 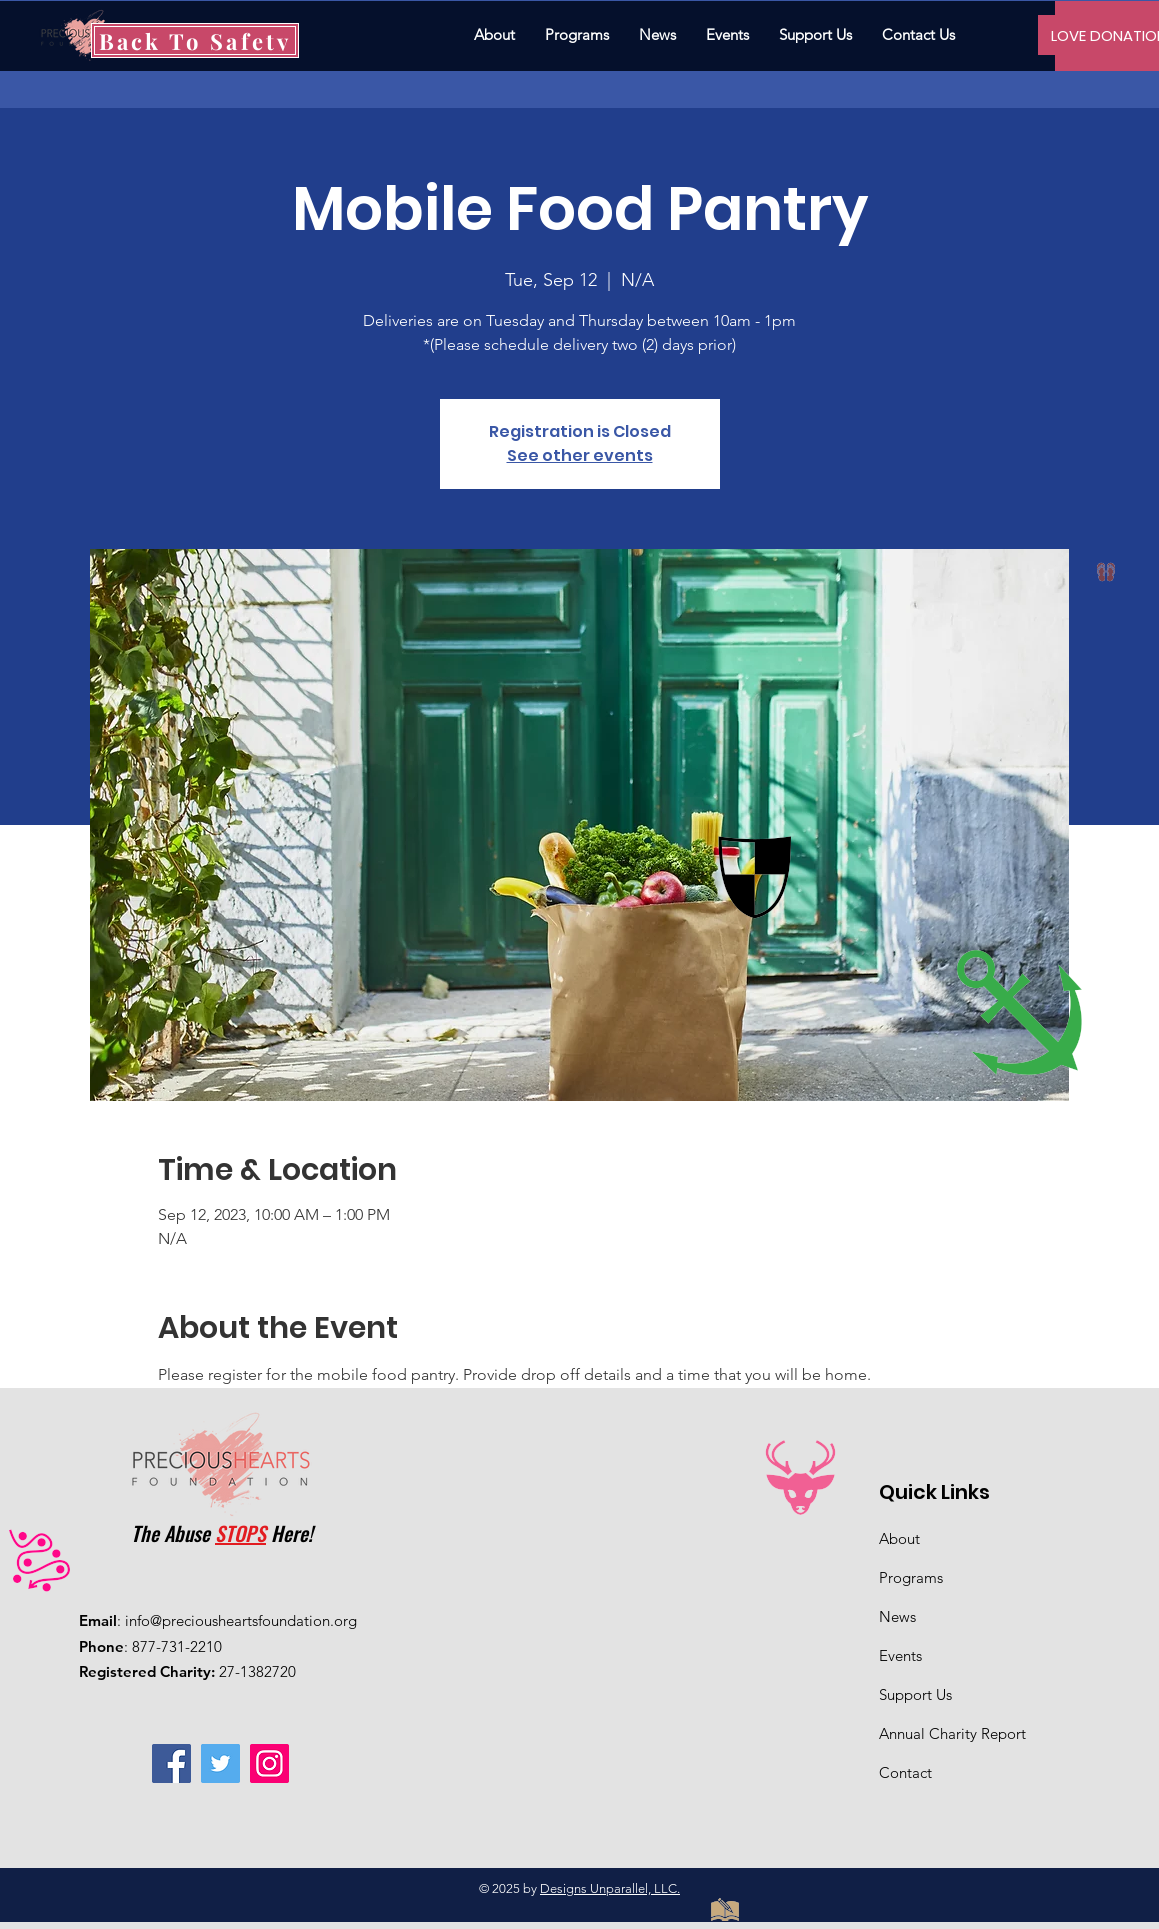 What do you see at coordinates (725, 1911) in the screenshot?
I see `add a new entry to the archive` at bounding box center [725, 1911].